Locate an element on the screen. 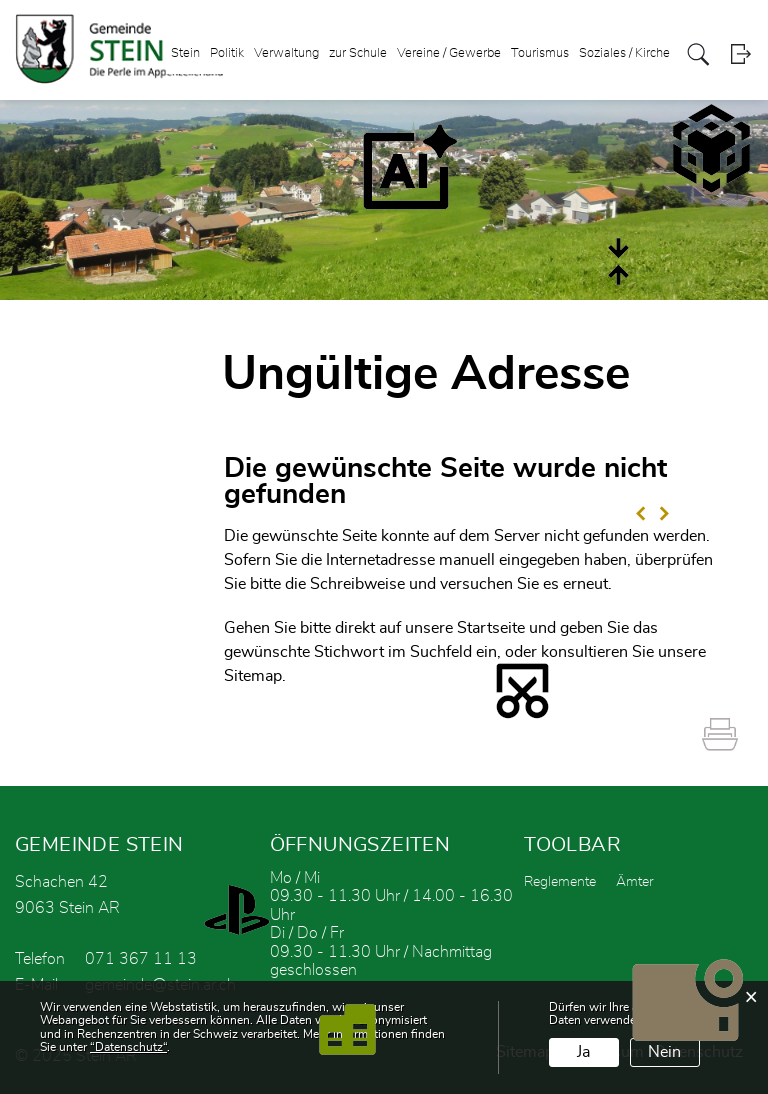 The width and height of the screenshot is (768, 1094). binance coin (BNB) cryptocurrency logo is located at coordinates (711, 148).